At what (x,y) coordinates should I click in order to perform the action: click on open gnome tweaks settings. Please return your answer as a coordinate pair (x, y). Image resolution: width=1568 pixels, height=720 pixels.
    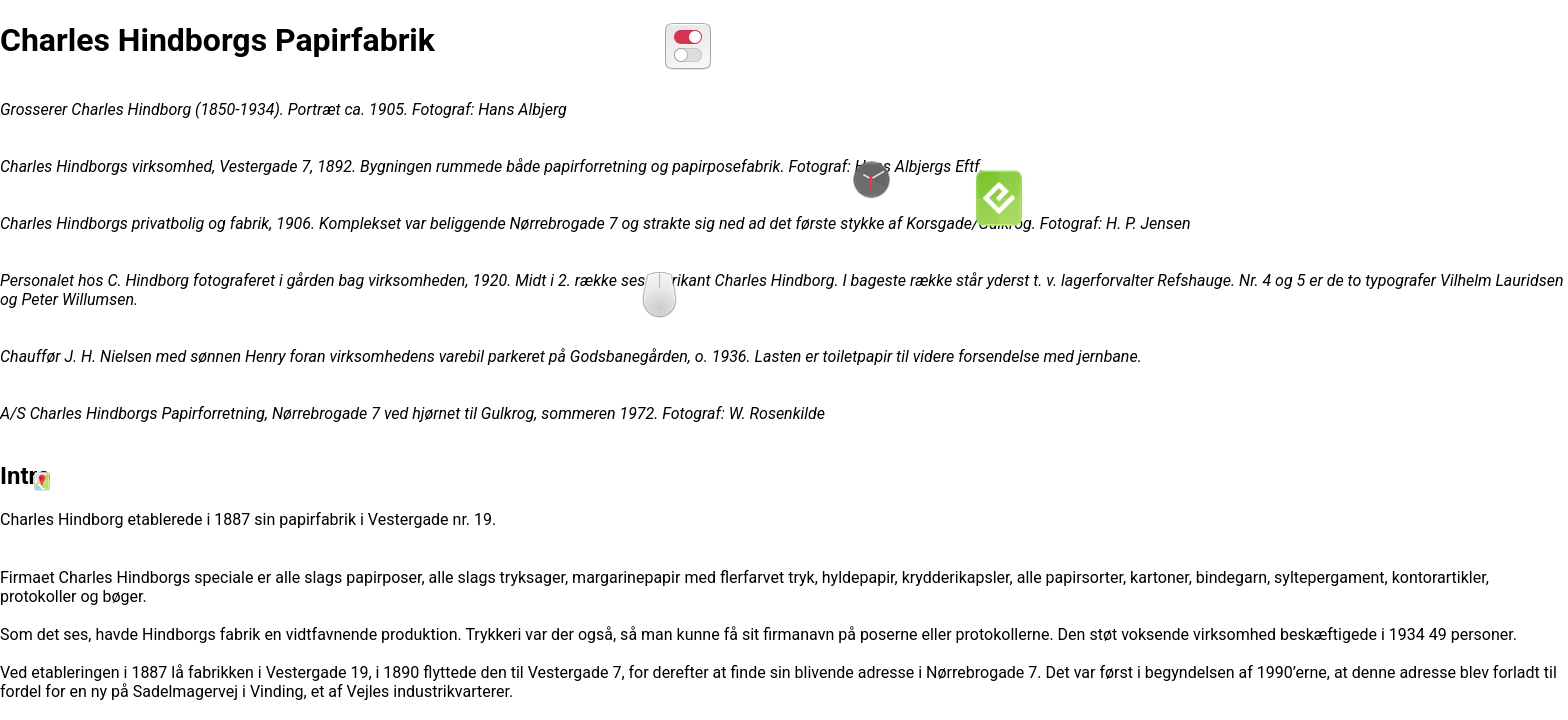
    Looking at the image, I should click on (688, 46).